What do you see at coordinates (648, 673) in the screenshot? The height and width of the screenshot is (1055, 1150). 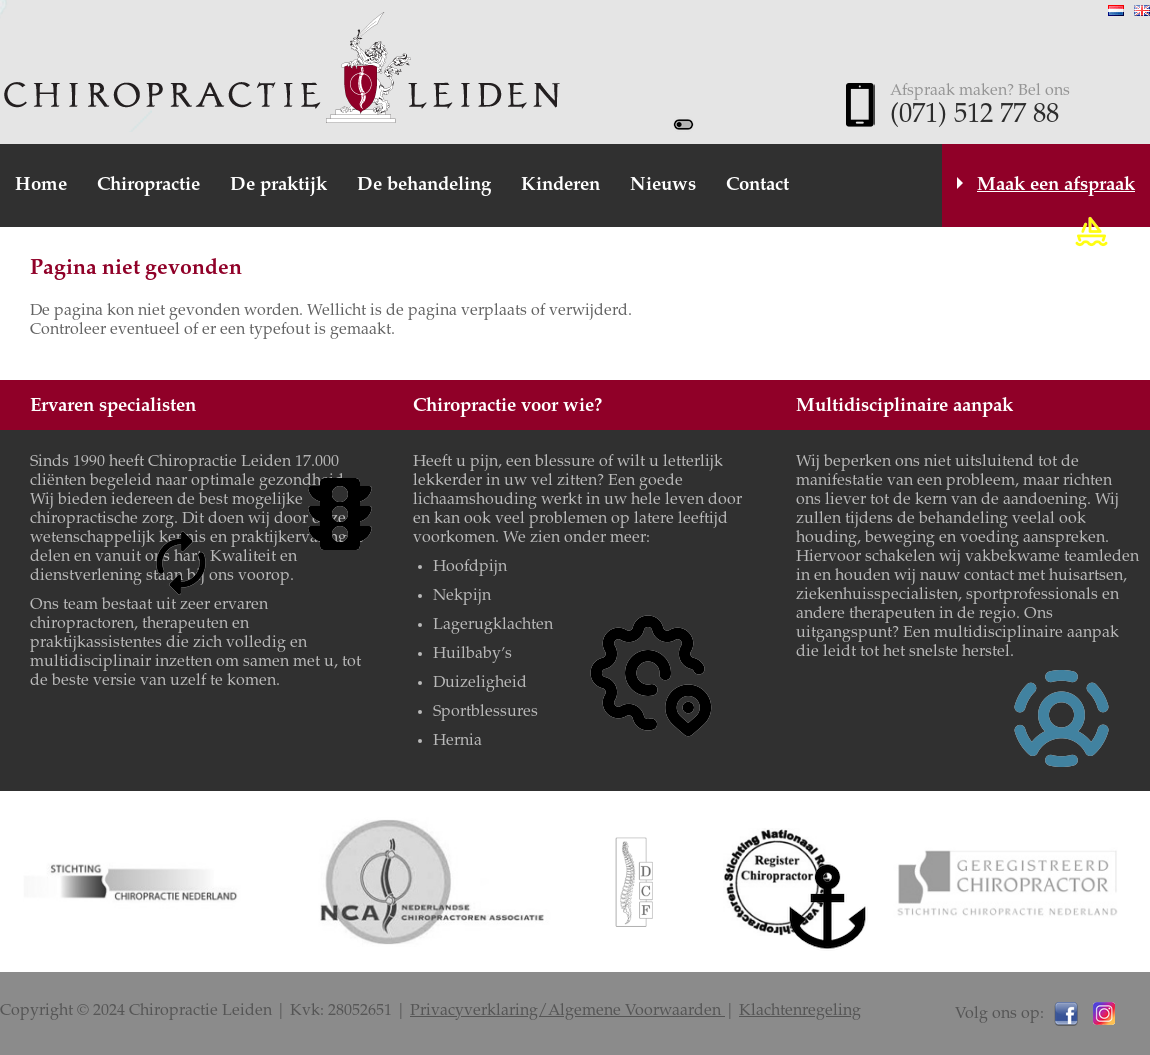 I see `pin settings to a specific location` at bounding box center [648, 673].